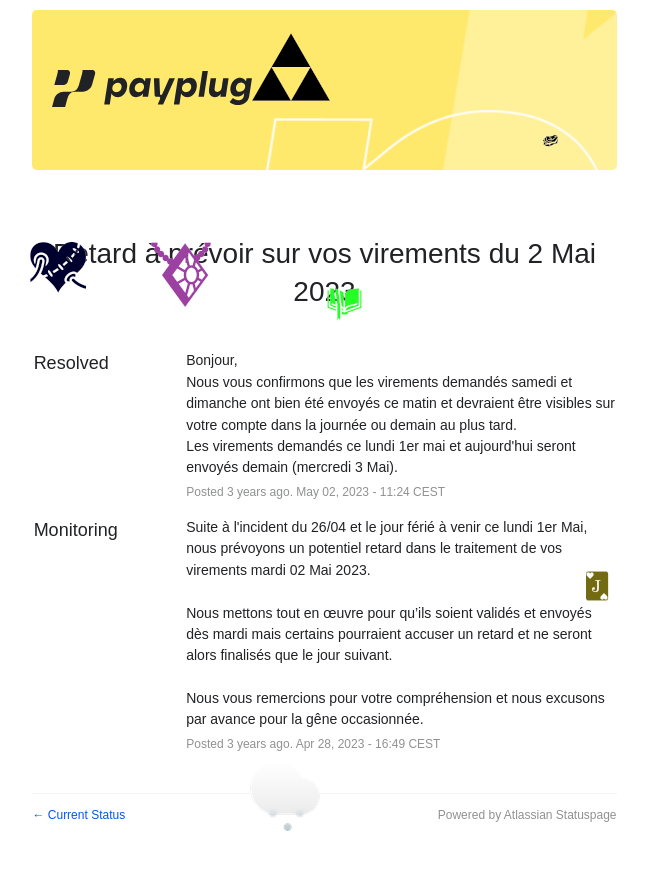 The image size is (649, 890). What do you see at coordinates (183, 275) in the screenshot?
I see `view equipped jewelry or accessories` at bounding box center [183, 275].